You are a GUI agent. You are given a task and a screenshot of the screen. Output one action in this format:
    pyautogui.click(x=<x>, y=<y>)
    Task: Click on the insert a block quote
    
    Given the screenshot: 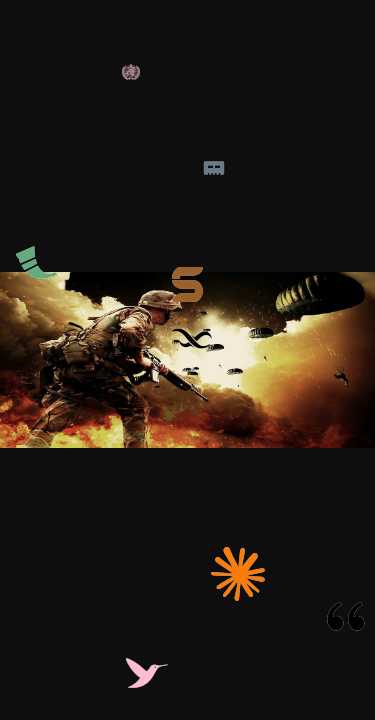 What is the action you would take?
    pyautogui.click(x=346, y=617)
    